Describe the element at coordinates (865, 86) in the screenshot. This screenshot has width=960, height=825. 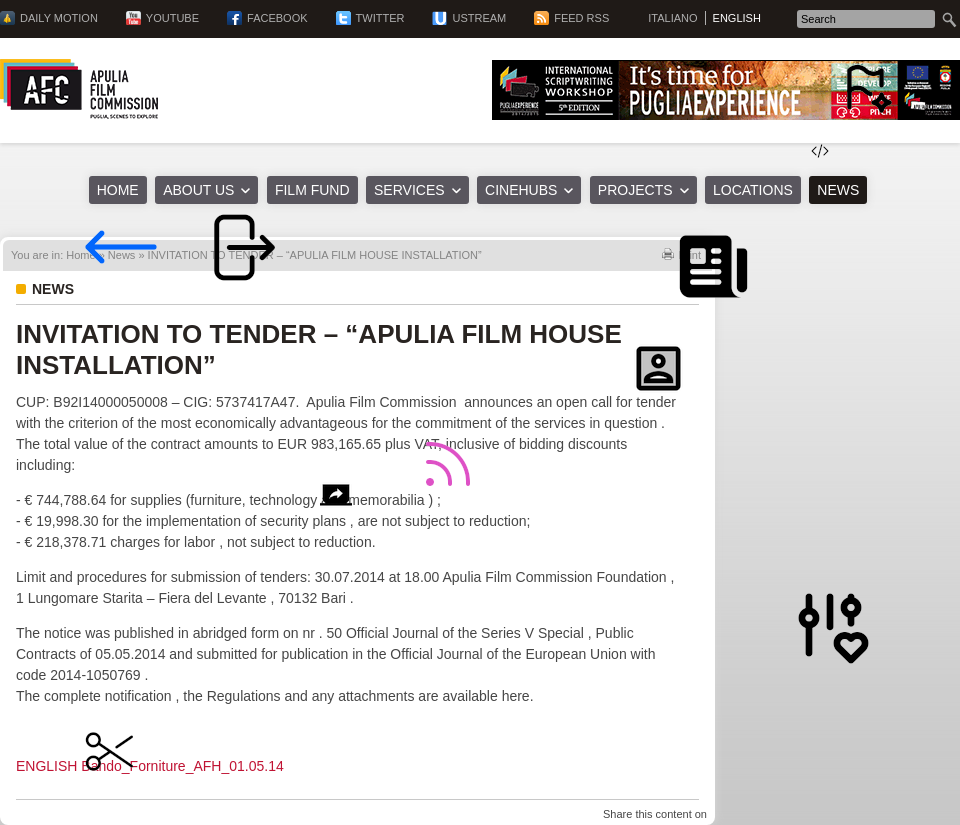
I see `flag content for AI review or processing` at that location.